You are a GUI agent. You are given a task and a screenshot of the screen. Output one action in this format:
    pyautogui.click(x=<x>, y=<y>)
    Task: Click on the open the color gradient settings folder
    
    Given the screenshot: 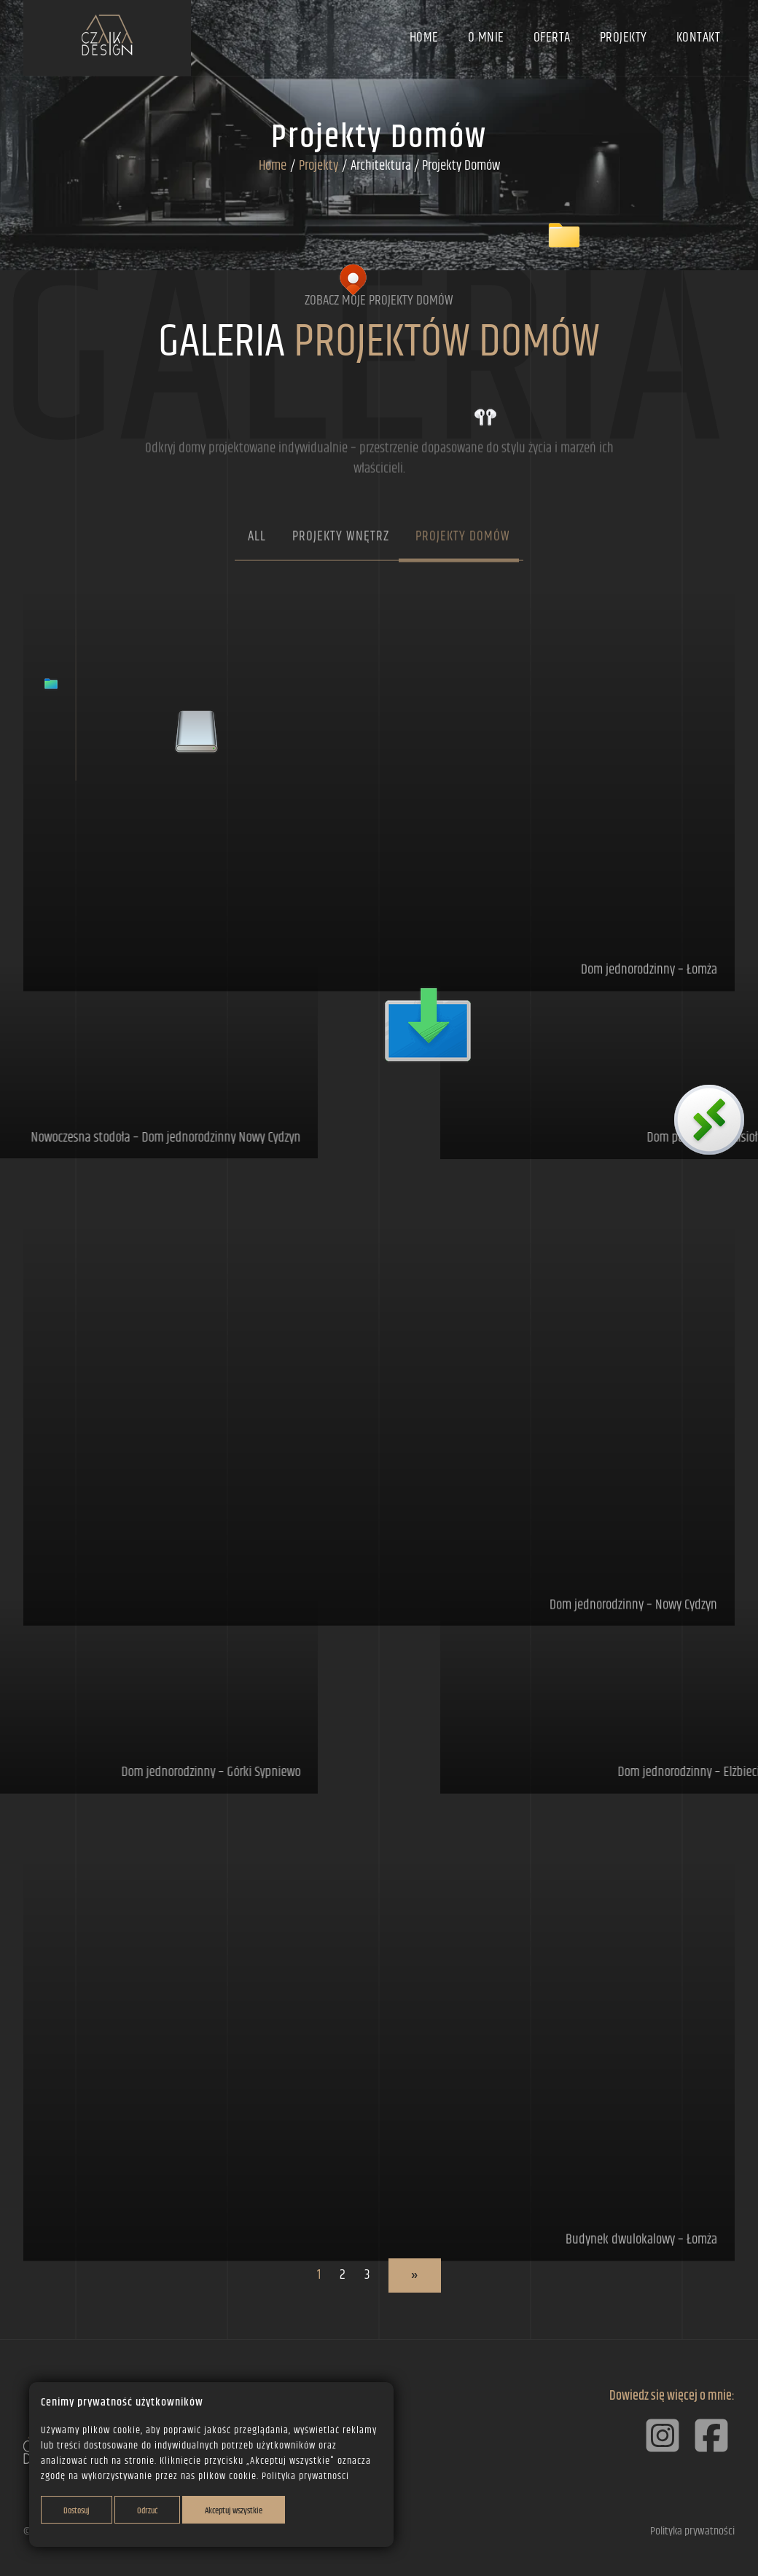 What is the action you would take?
    pyautogui.click(x=51, y=684)
    